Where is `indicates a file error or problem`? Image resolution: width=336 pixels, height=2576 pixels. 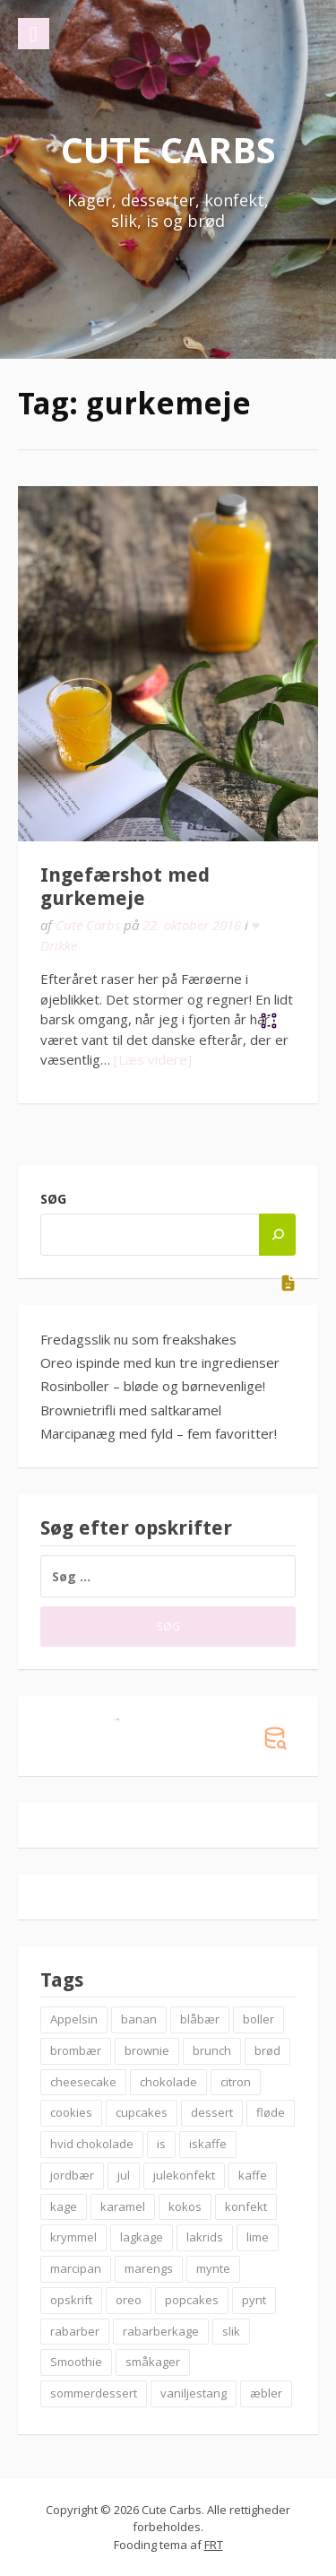 indicates a file error or problem is located at coordinates (288, 1283).